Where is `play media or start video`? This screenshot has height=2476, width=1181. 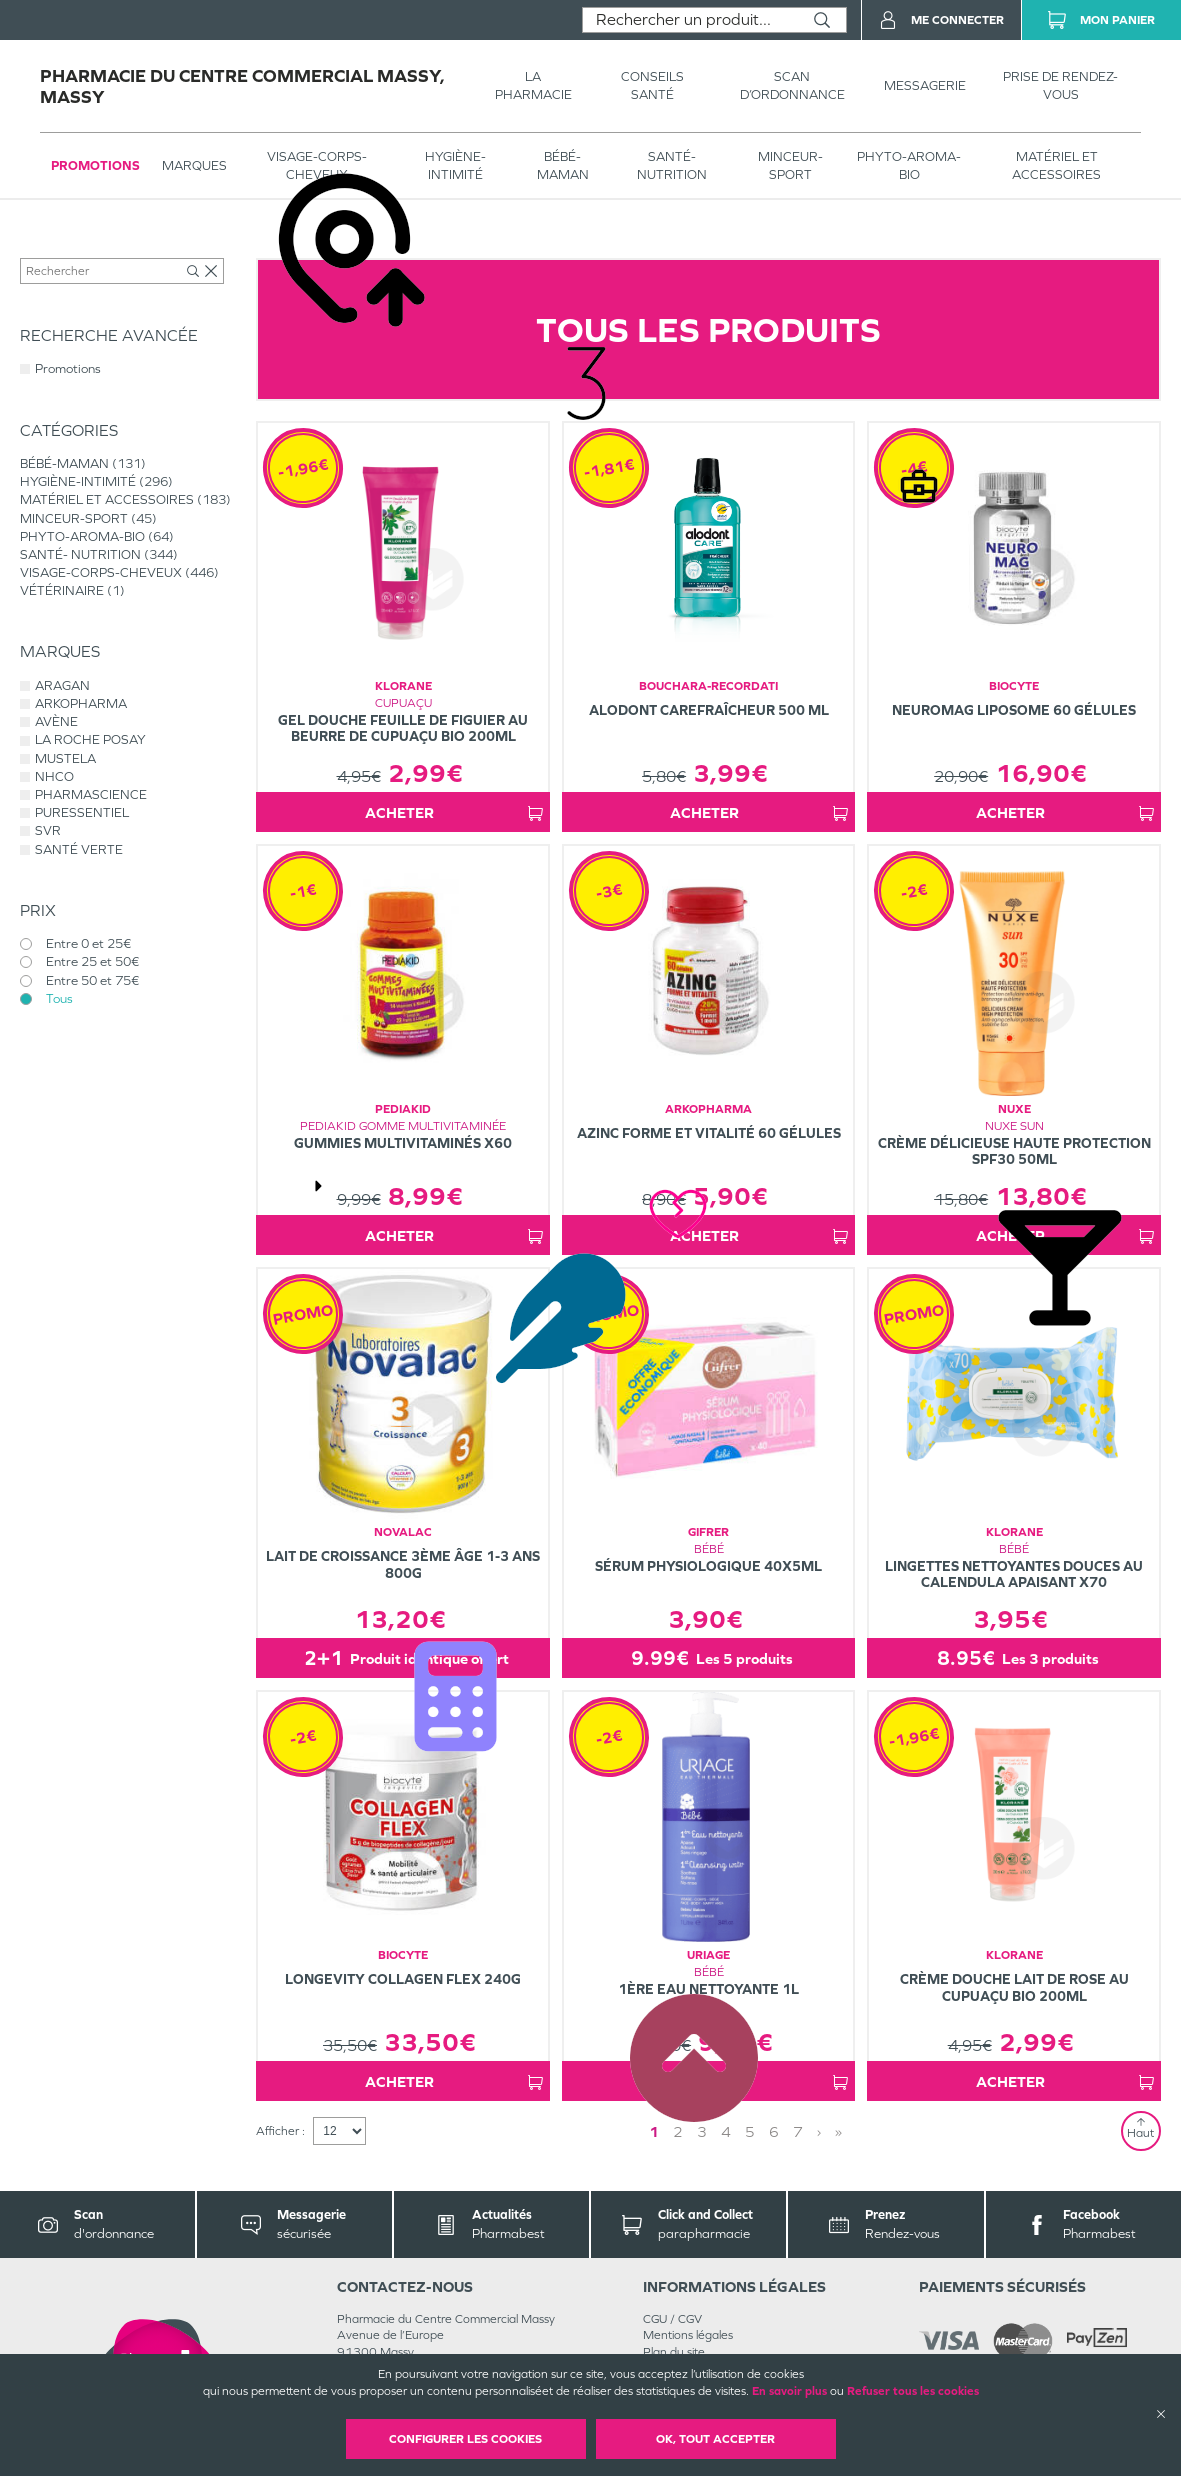
play media or start video is located at coordinates (318, 1186).